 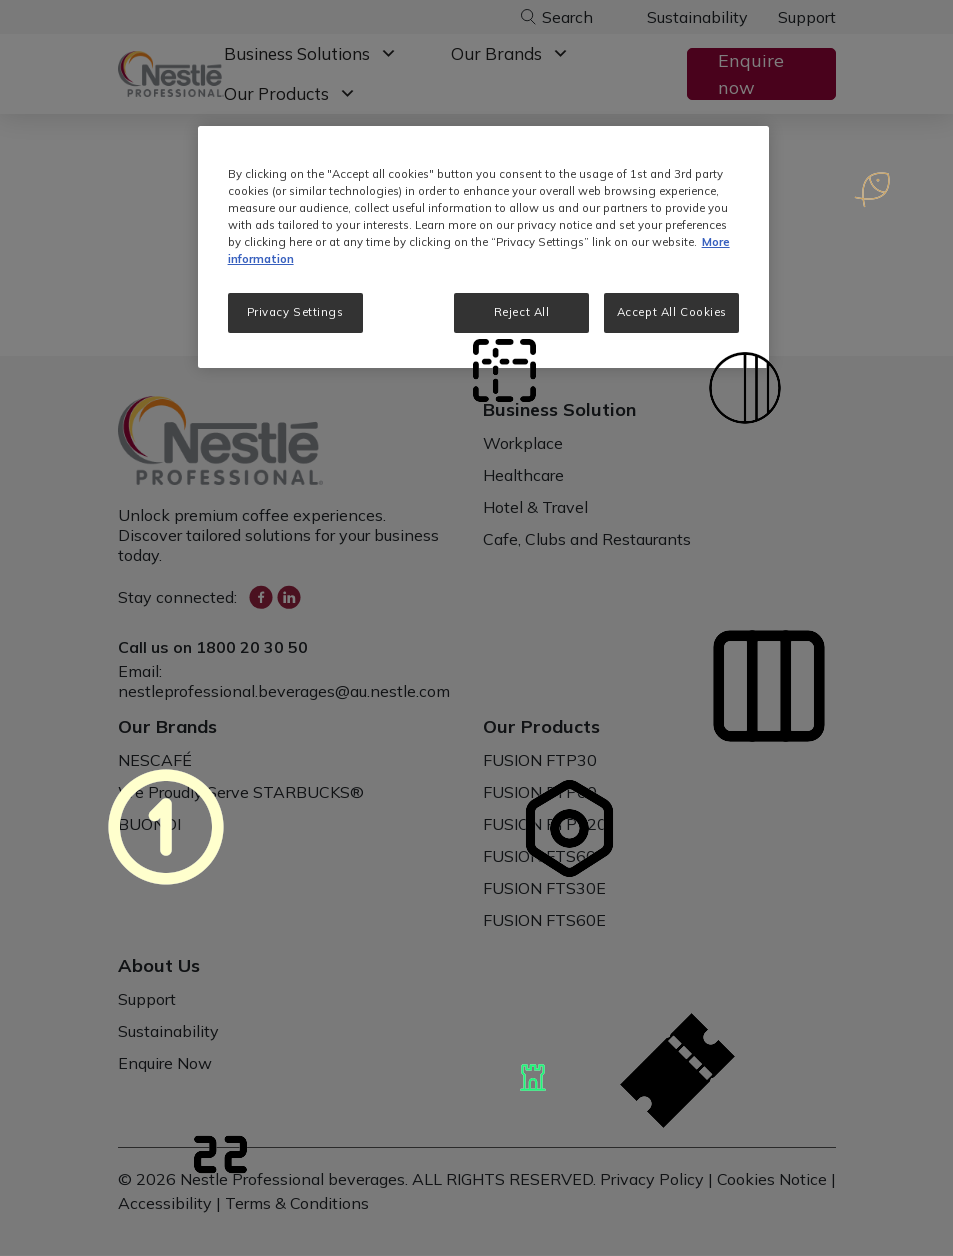 I want to click on access fishing or marine-related features, so click(x=873, y=188).